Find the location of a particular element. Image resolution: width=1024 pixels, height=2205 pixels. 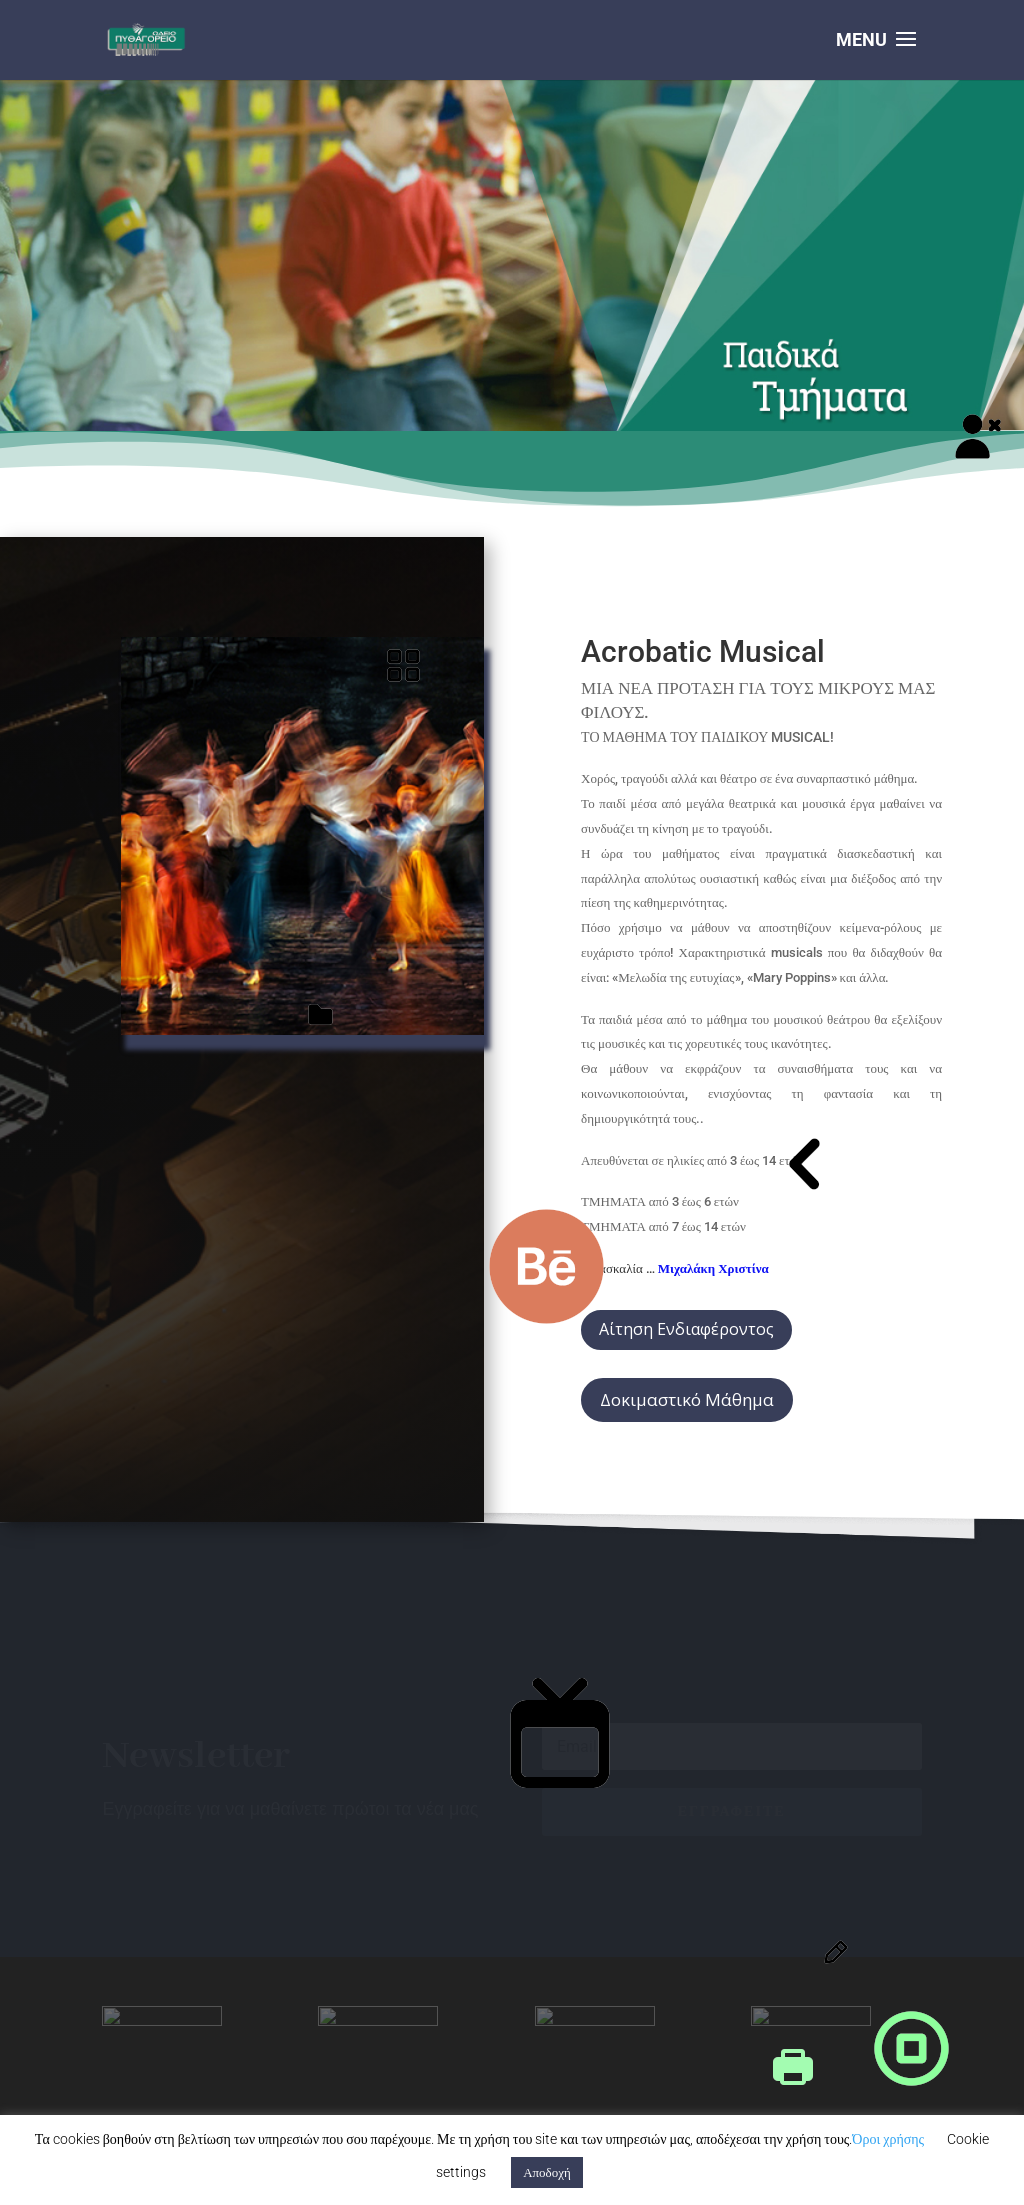

stop media playback is located at coordinates (911, 2048).